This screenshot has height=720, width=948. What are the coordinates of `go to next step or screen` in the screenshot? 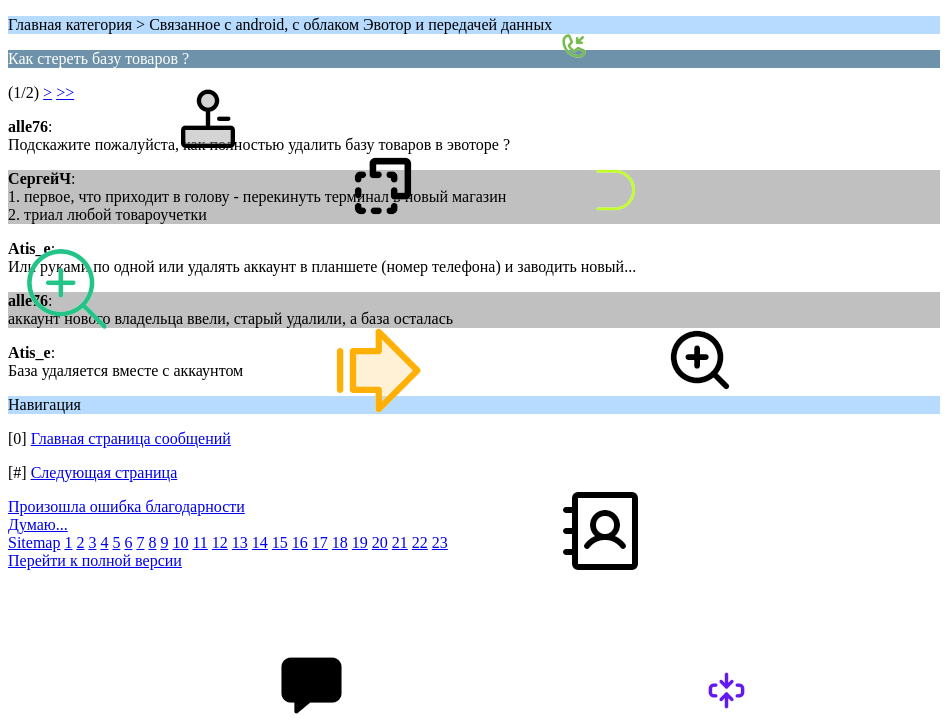 It's located at (375, 370).